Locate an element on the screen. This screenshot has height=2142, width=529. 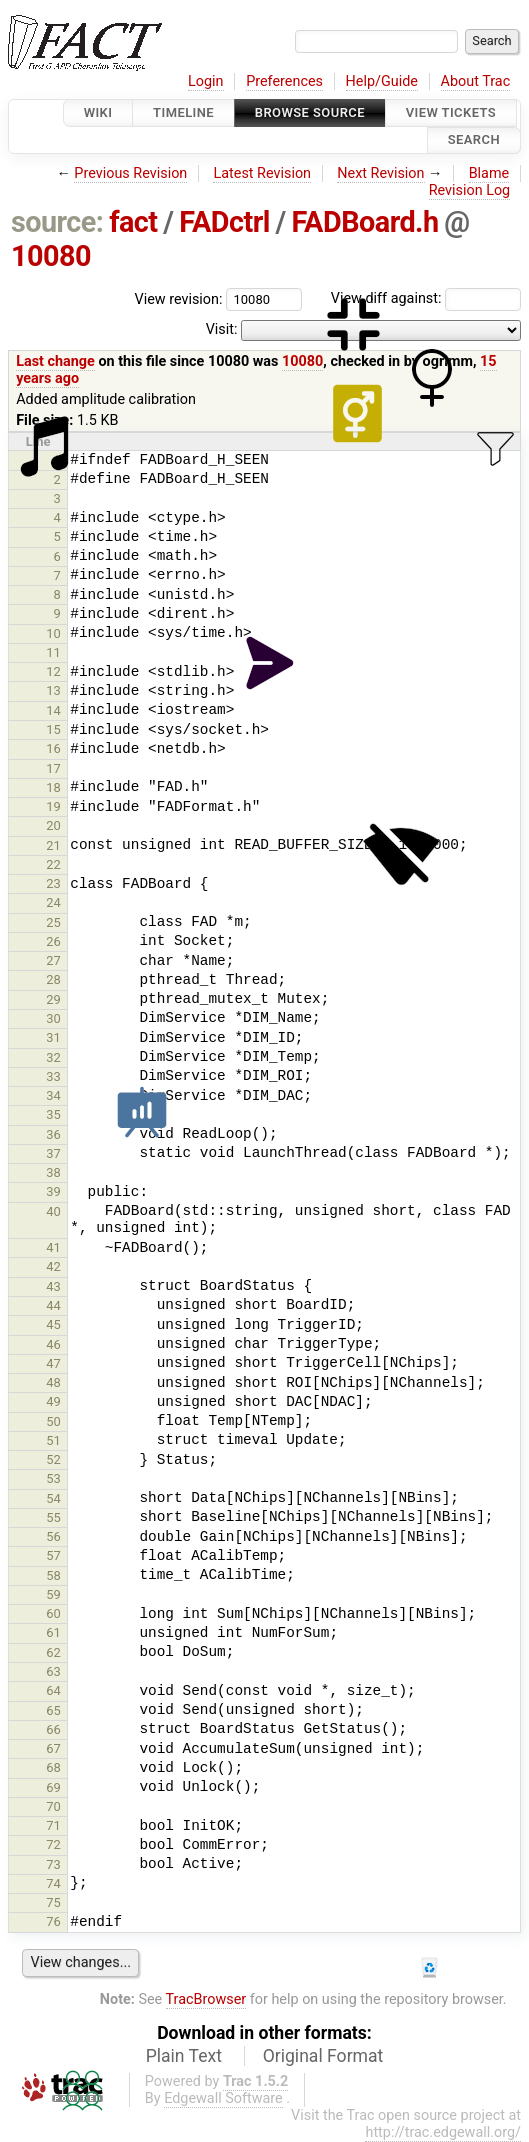
view presentation with data charts is located at coordinates (142, 1113).